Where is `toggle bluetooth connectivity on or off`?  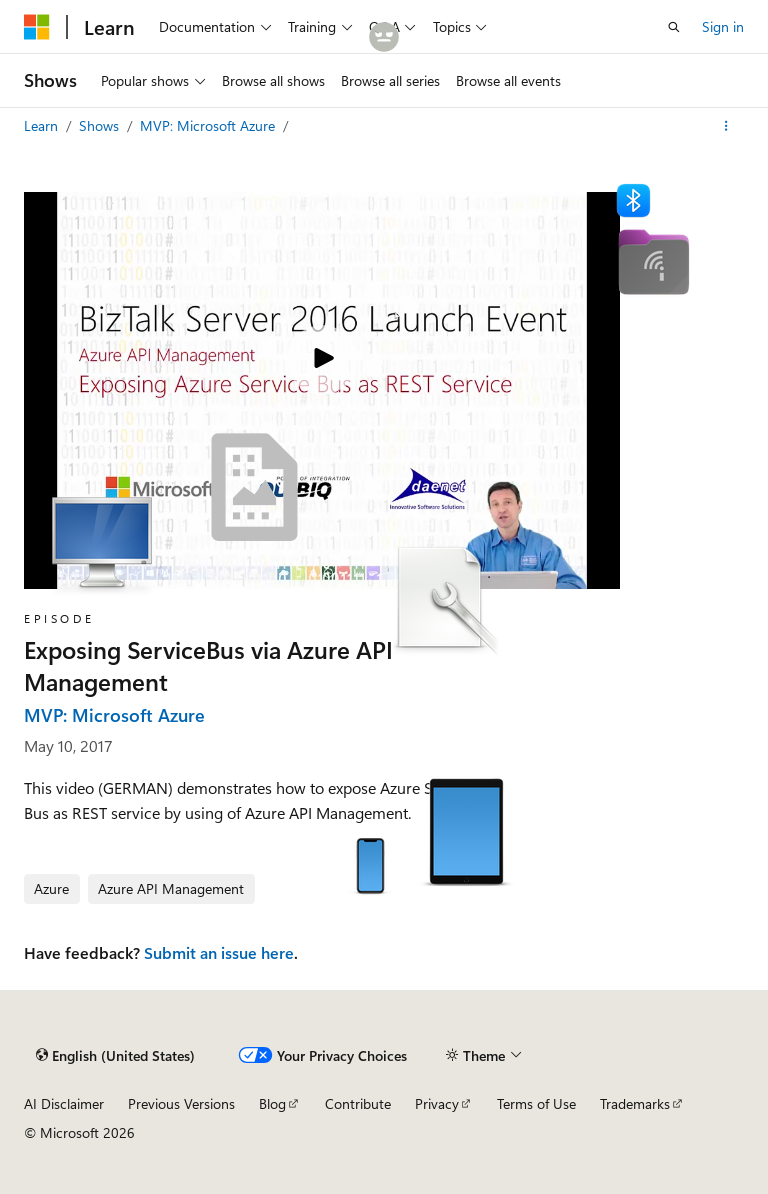 toggle bluetooth connectivity on or off is located at coordinates (633, 200).